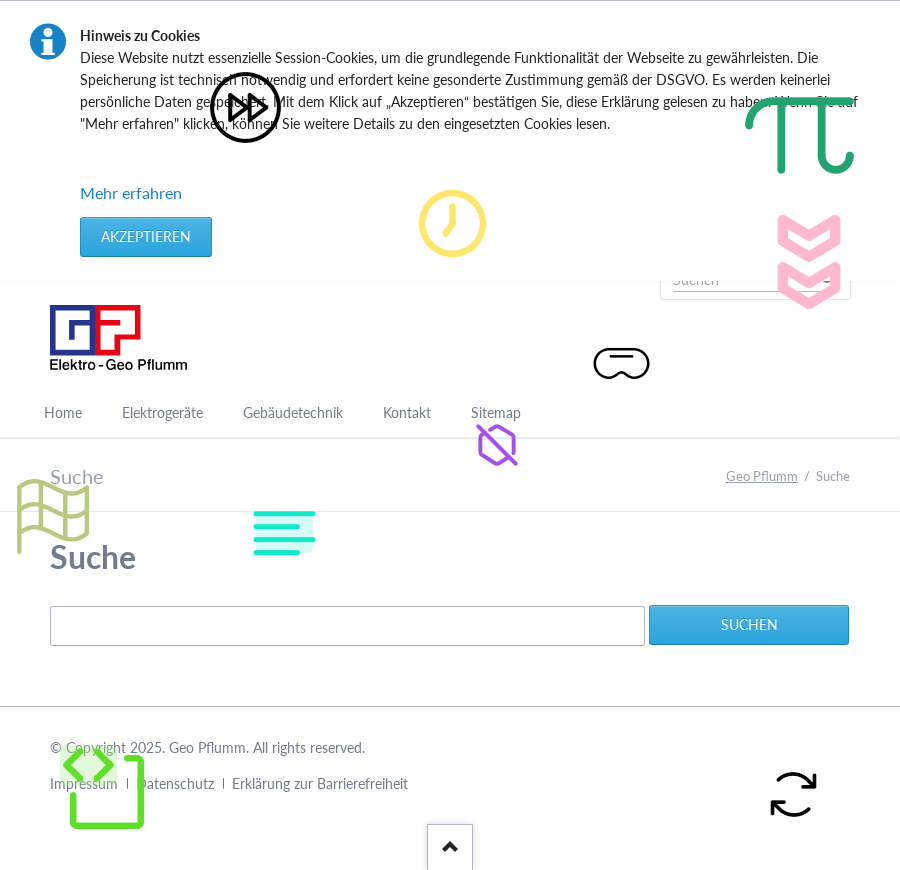 Image resolution: width=900 pixels, height=870 pixels. Describe the element at coordinates (107, 792) in the screenshot. I see `insert a code block or snippet` at that location.